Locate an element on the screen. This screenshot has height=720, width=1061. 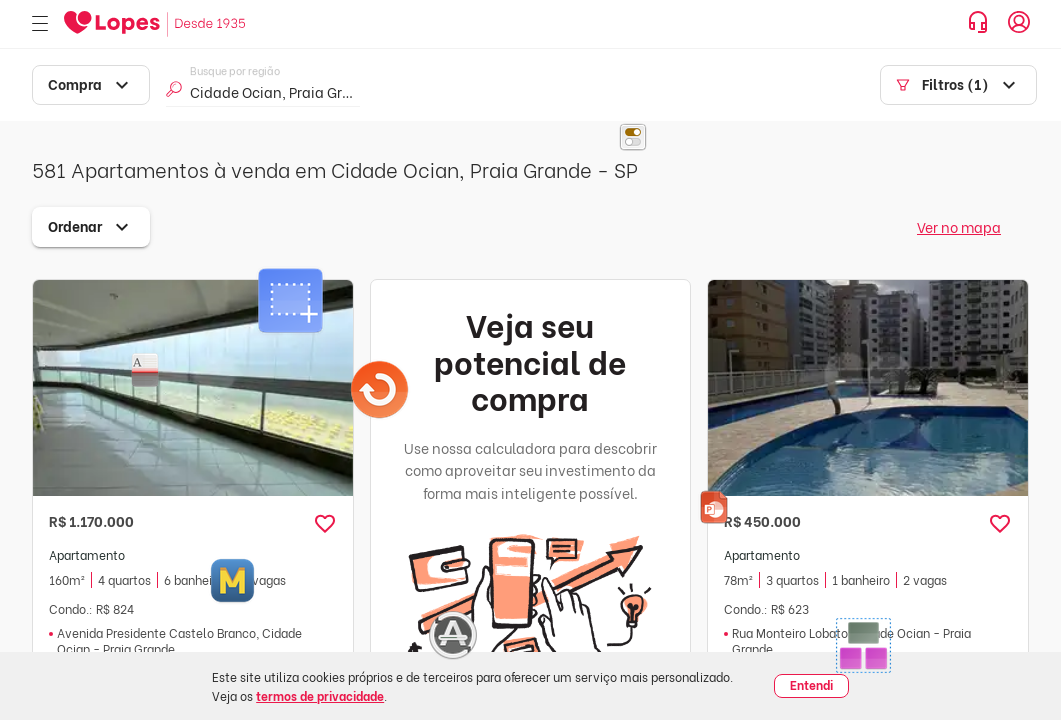
launch mullvad browser app is located at coordinates (232, 580).